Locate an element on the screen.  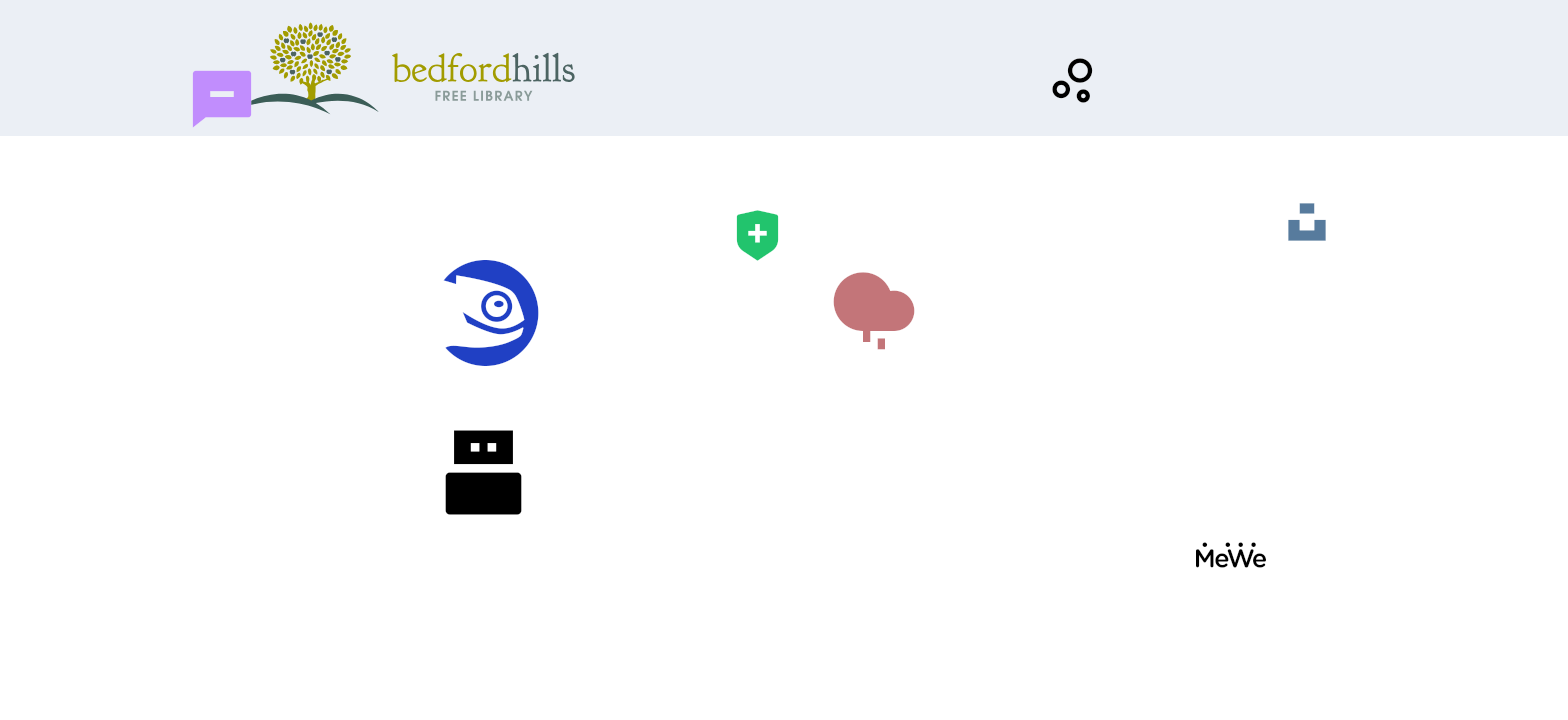
indicates health or medical protection status is located at coordinates (757, 235).